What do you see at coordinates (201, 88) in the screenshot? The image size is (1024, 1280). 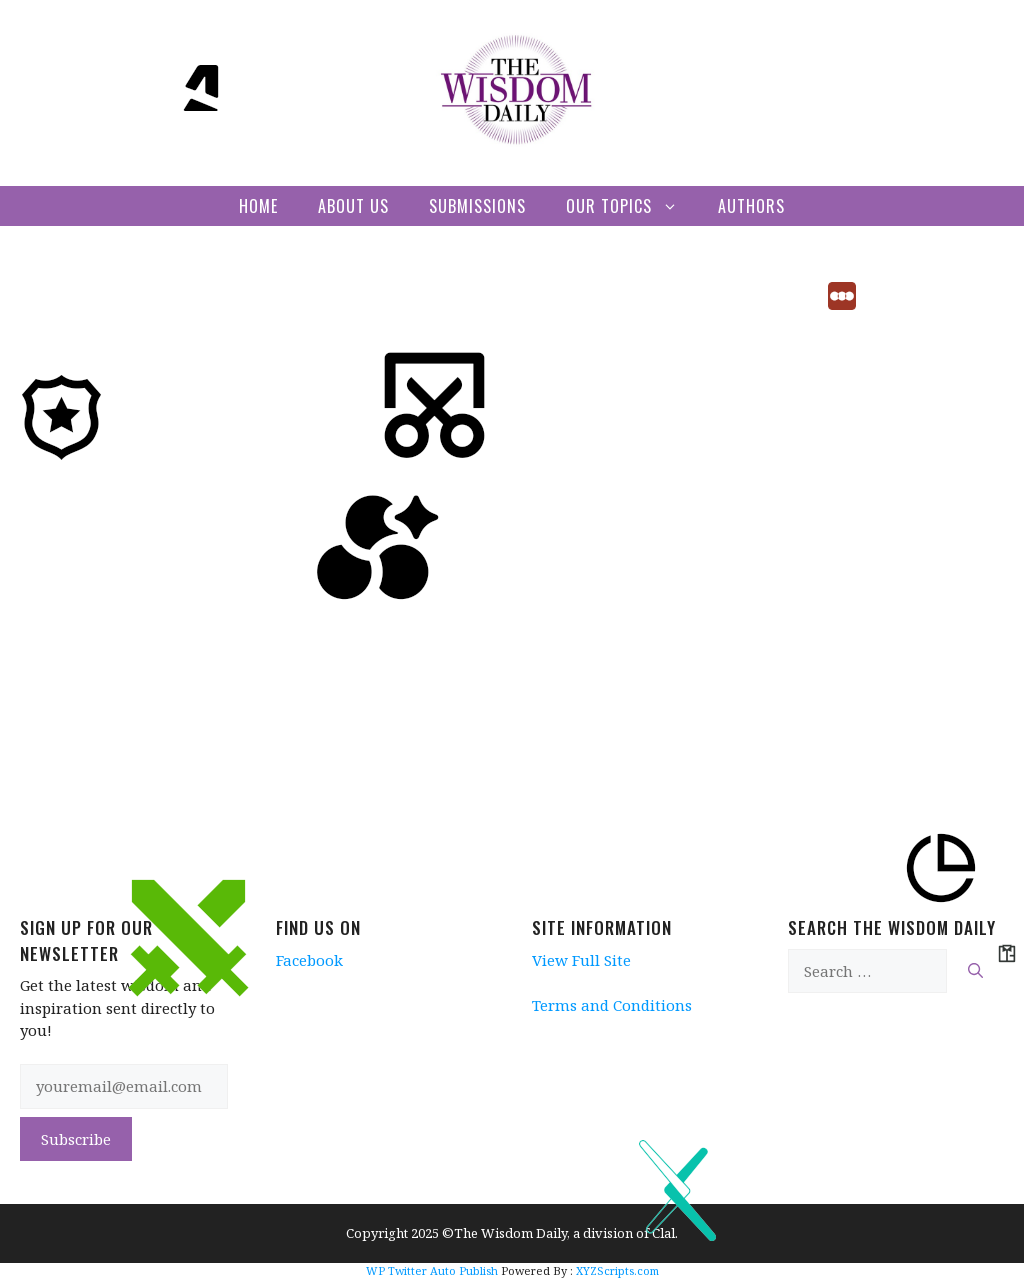 I see `visit gsmarena website for phone specs and reviews` at bounding box center [201, 88].